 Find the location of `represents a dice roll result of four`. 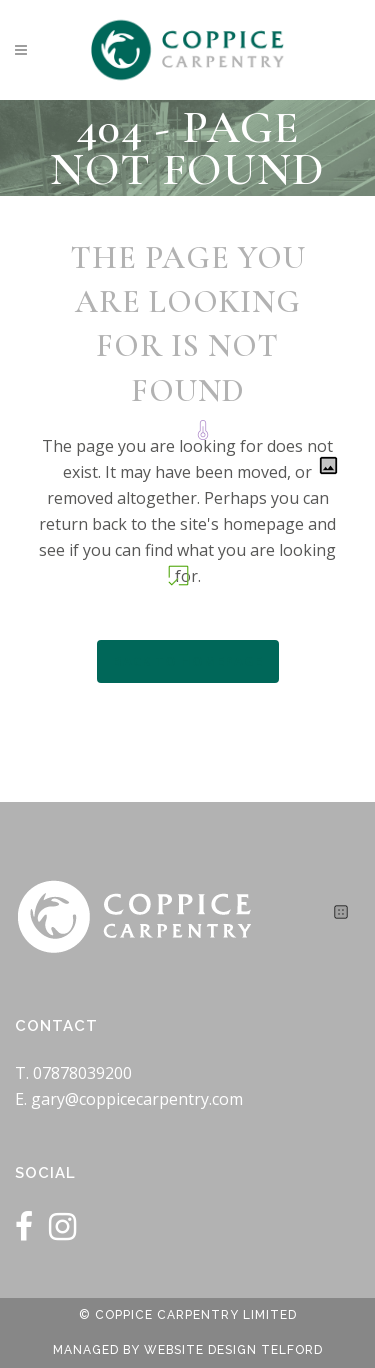

represents a dice roll result of four is located at coordinates (341, 912).